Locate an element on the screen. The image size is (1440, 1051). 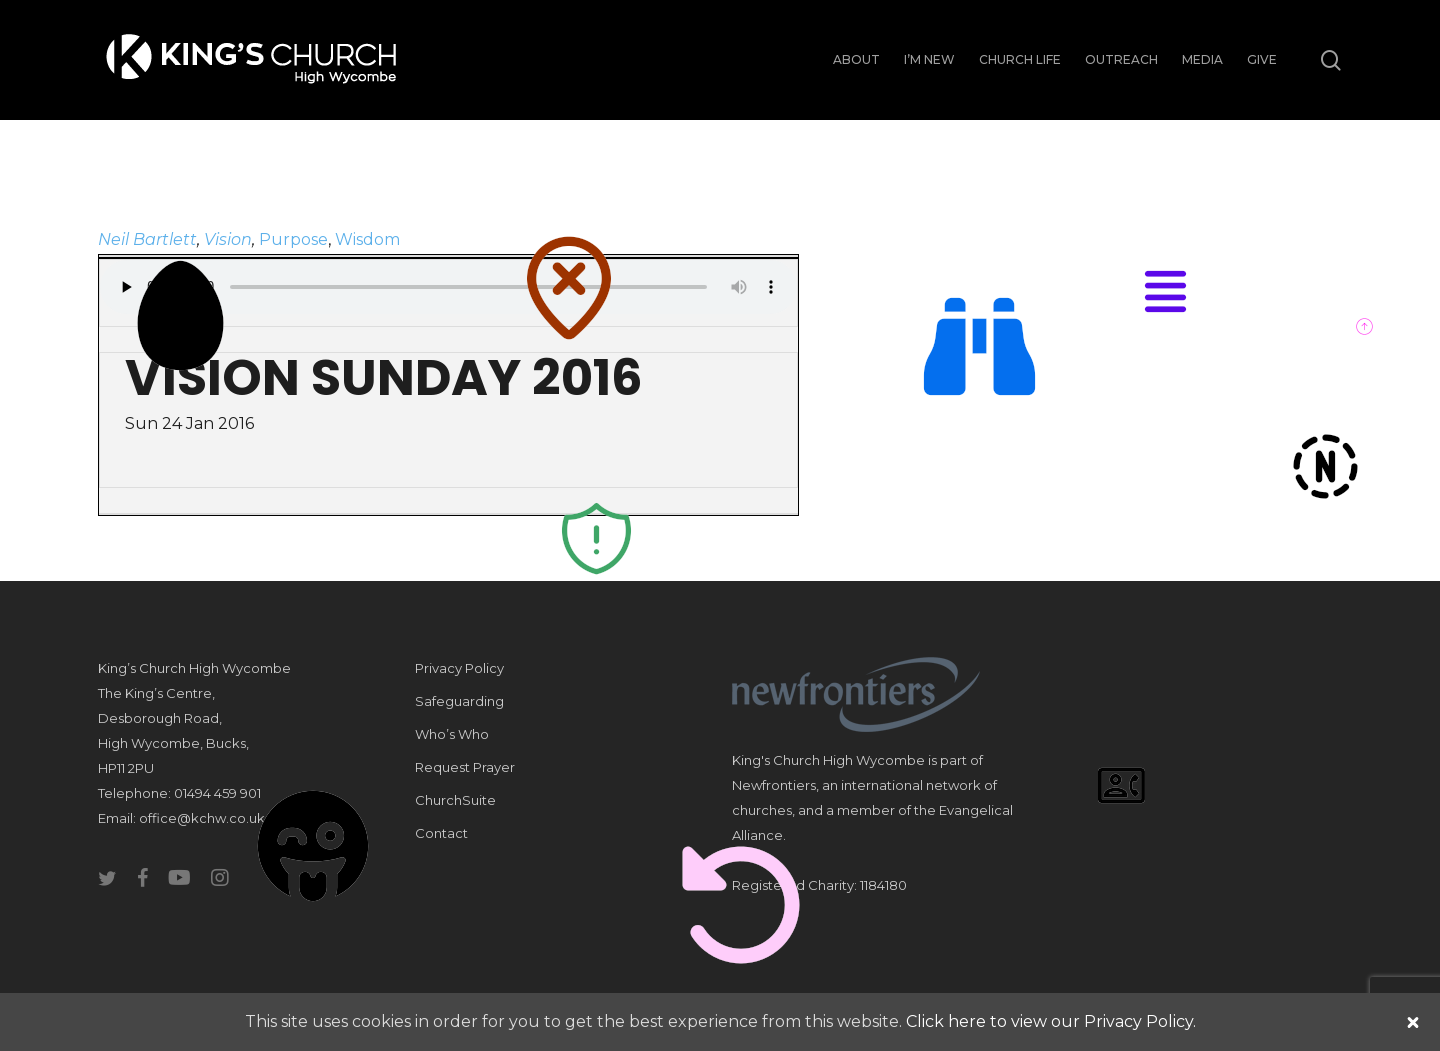
justify text alignment is located at coordinates (1165, 291).